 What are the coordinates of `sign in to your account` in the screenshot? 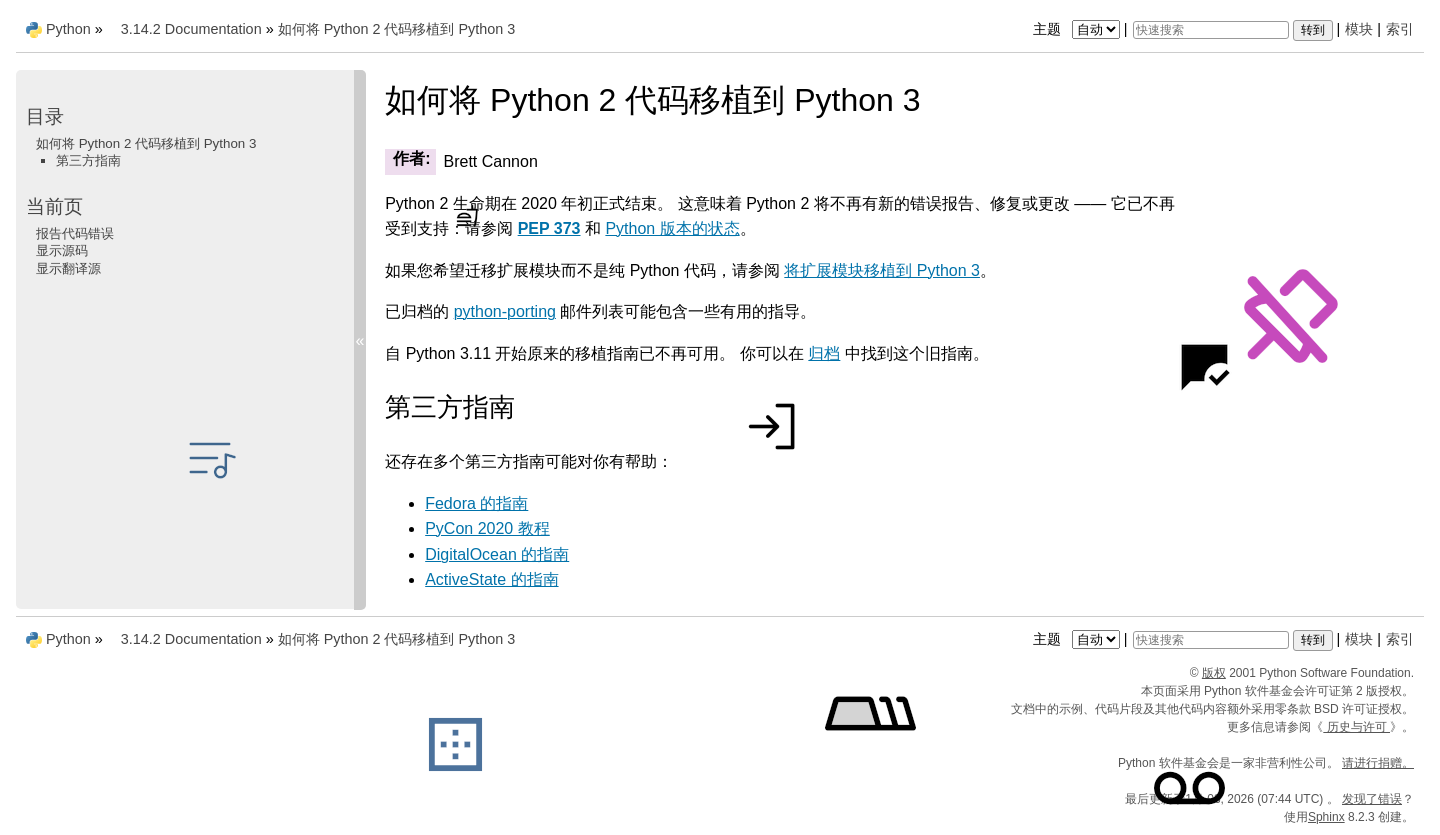 It's located at (775, 426).